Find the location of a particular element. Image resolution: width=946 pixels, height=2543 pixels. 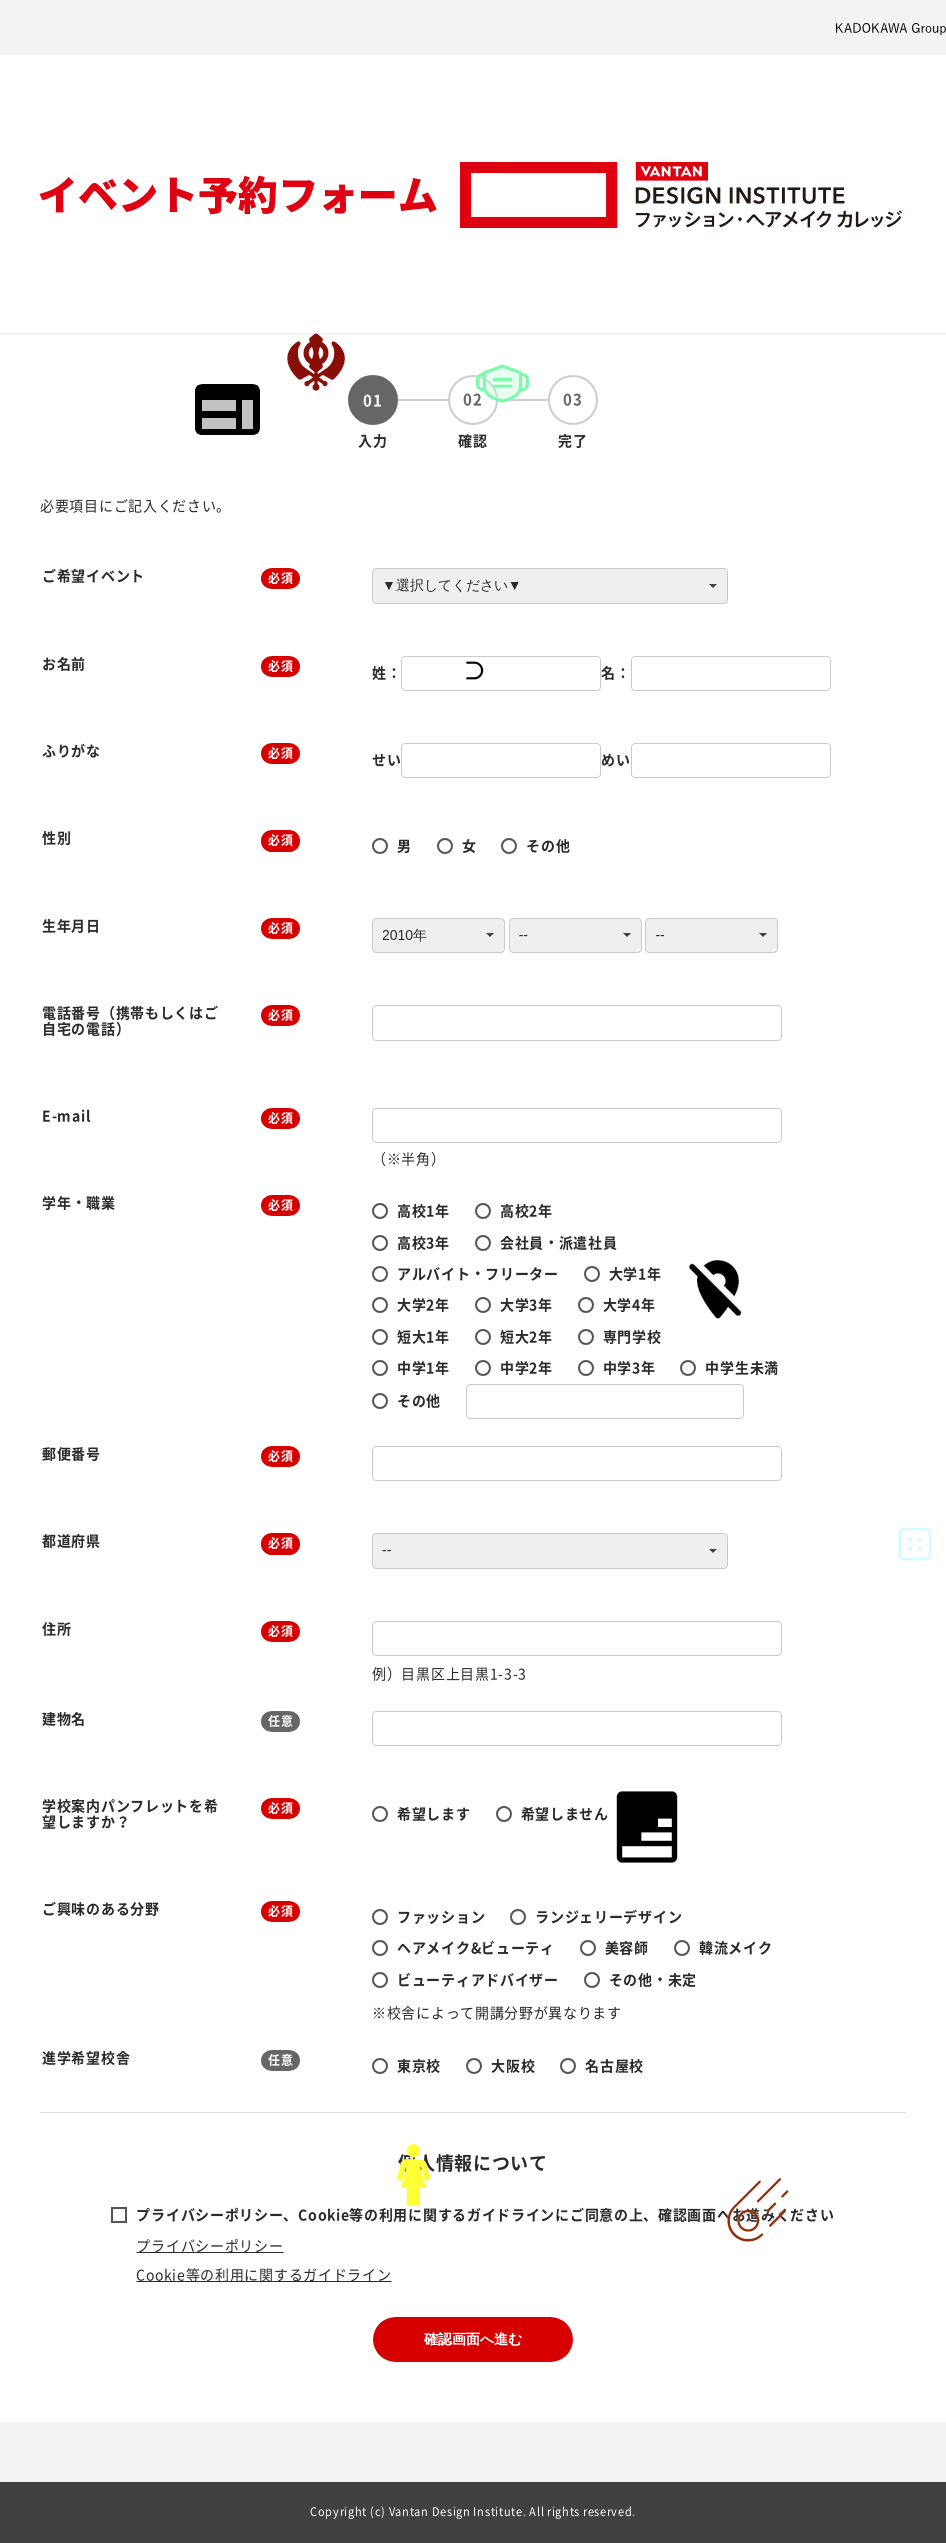

indicates a trending or viral item is located at coordinates (758, 2211).